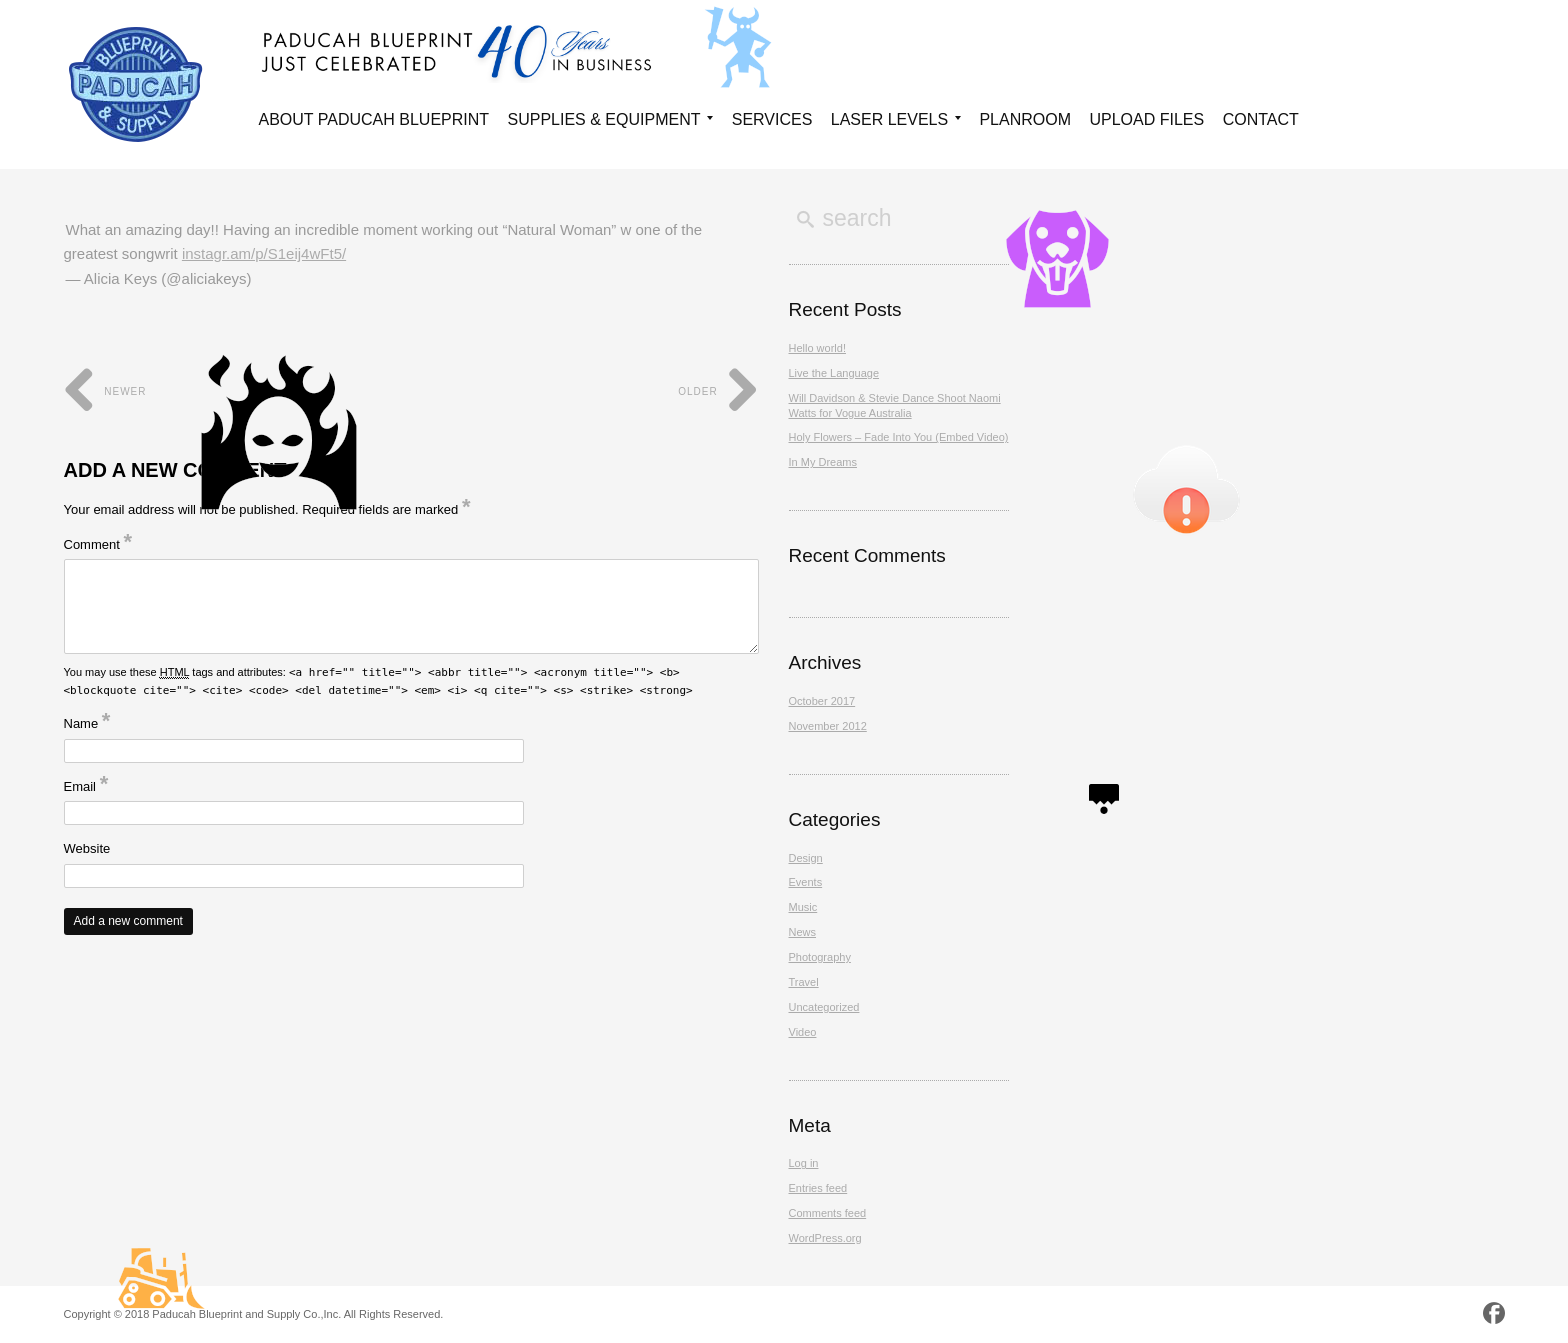 The width and height of the screenshot is (1568, 1343). What do you see at coordinates (1104, 799) in the screenshot?
I see `crush or compress an item` at bounding box center [1104, 799].